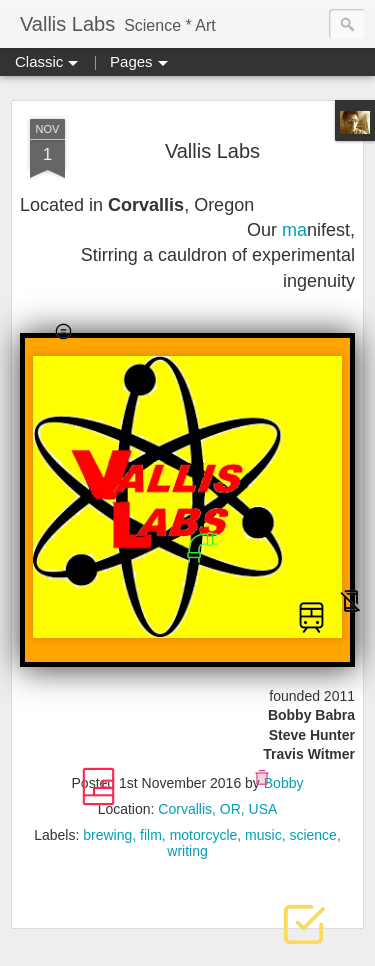 The height and width of the screenshot is (966, 375). Describe the element at coordinates (98, 786) in the screenshot. I see `indicates stairs or stairway access` at that location.